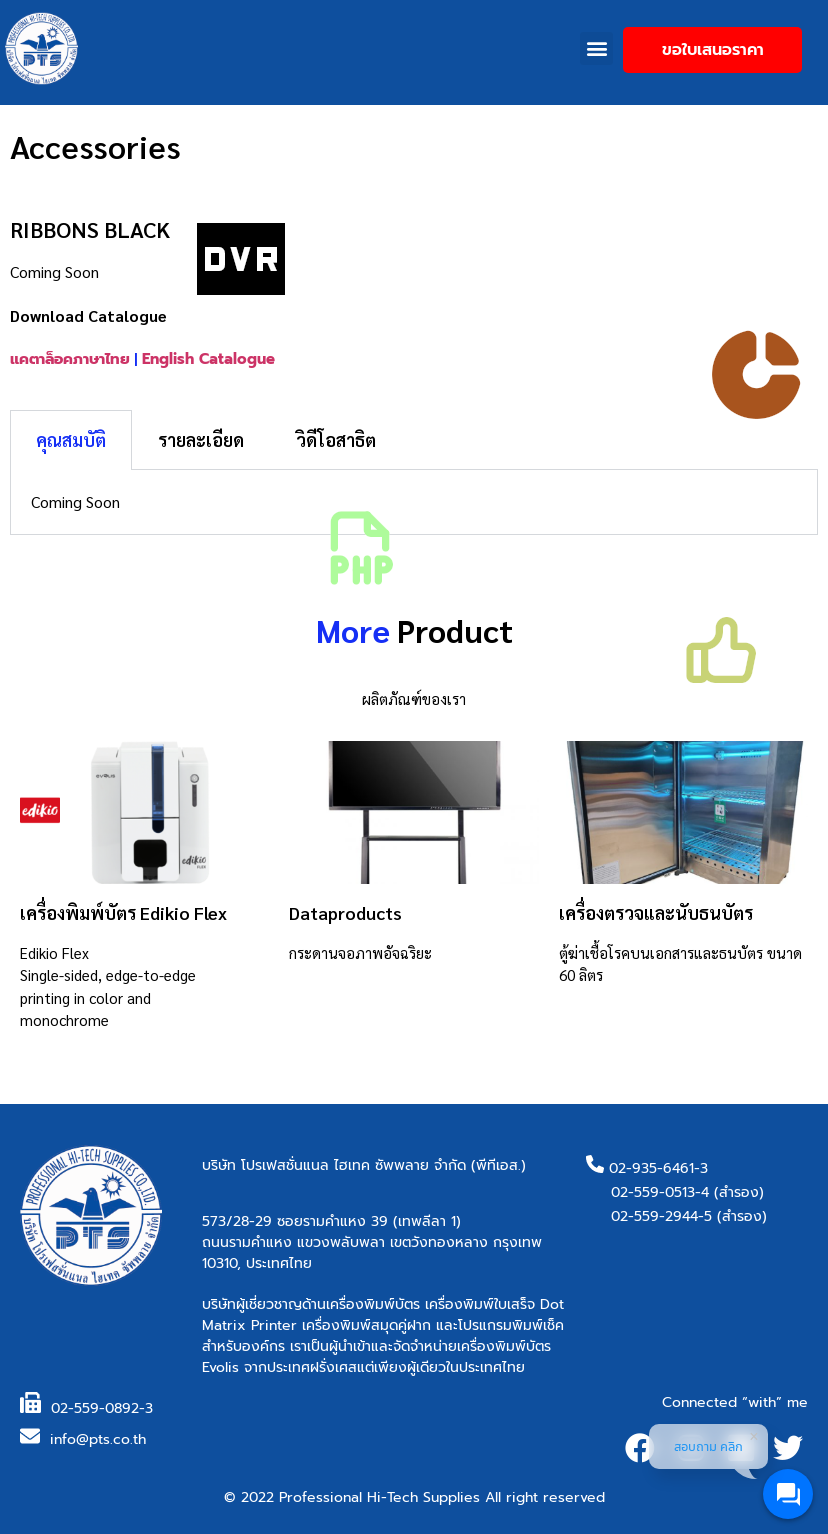 This screenshot has height=1534, width=828. I want to click on access DVR recordings, so click(241, 259).